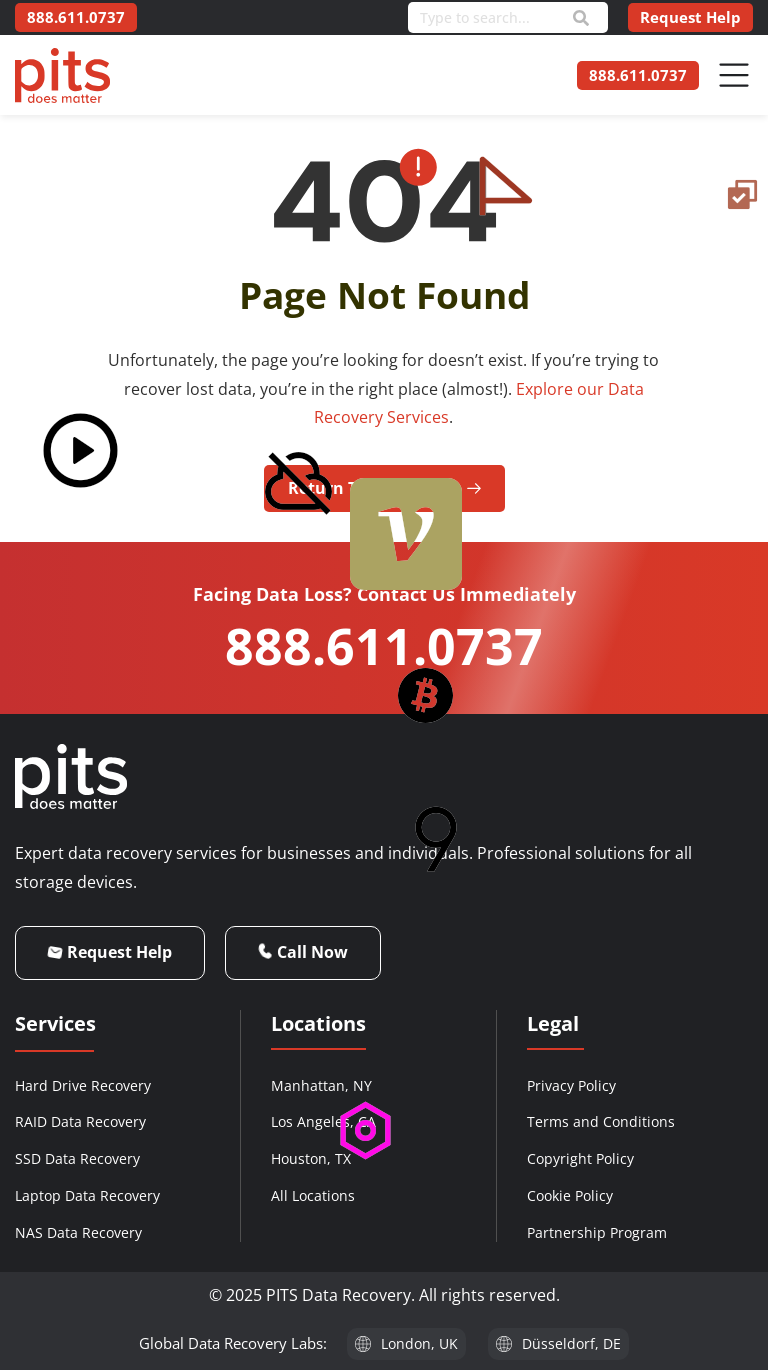  What do you see at coordinates (80, 450) in the screenshot?
I see `play media or video content` at bounding box center [80, 450].